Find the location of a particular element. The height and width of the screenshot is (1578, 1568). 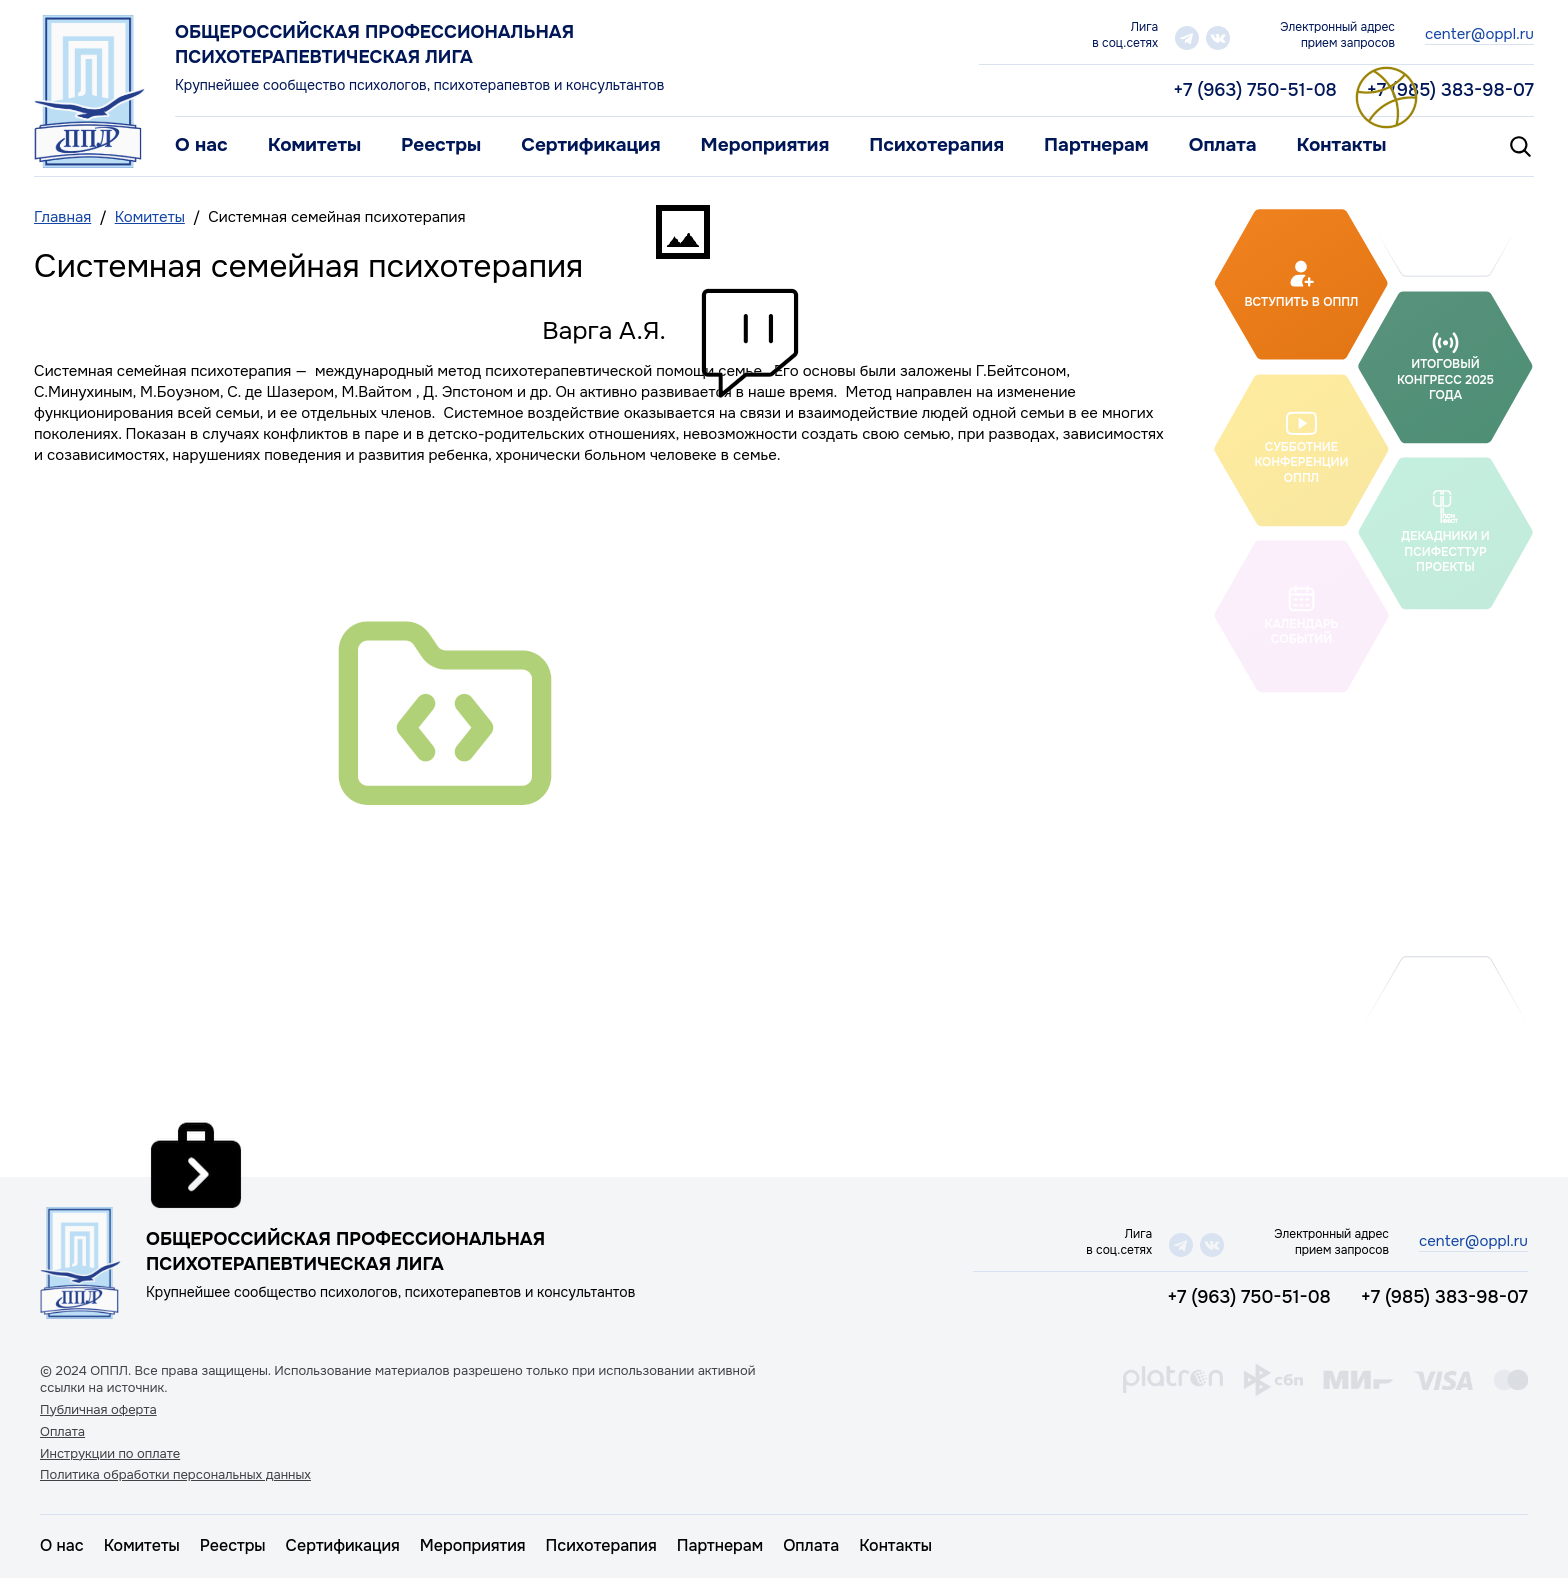

open code files directory is located at coordinates (445, 718).